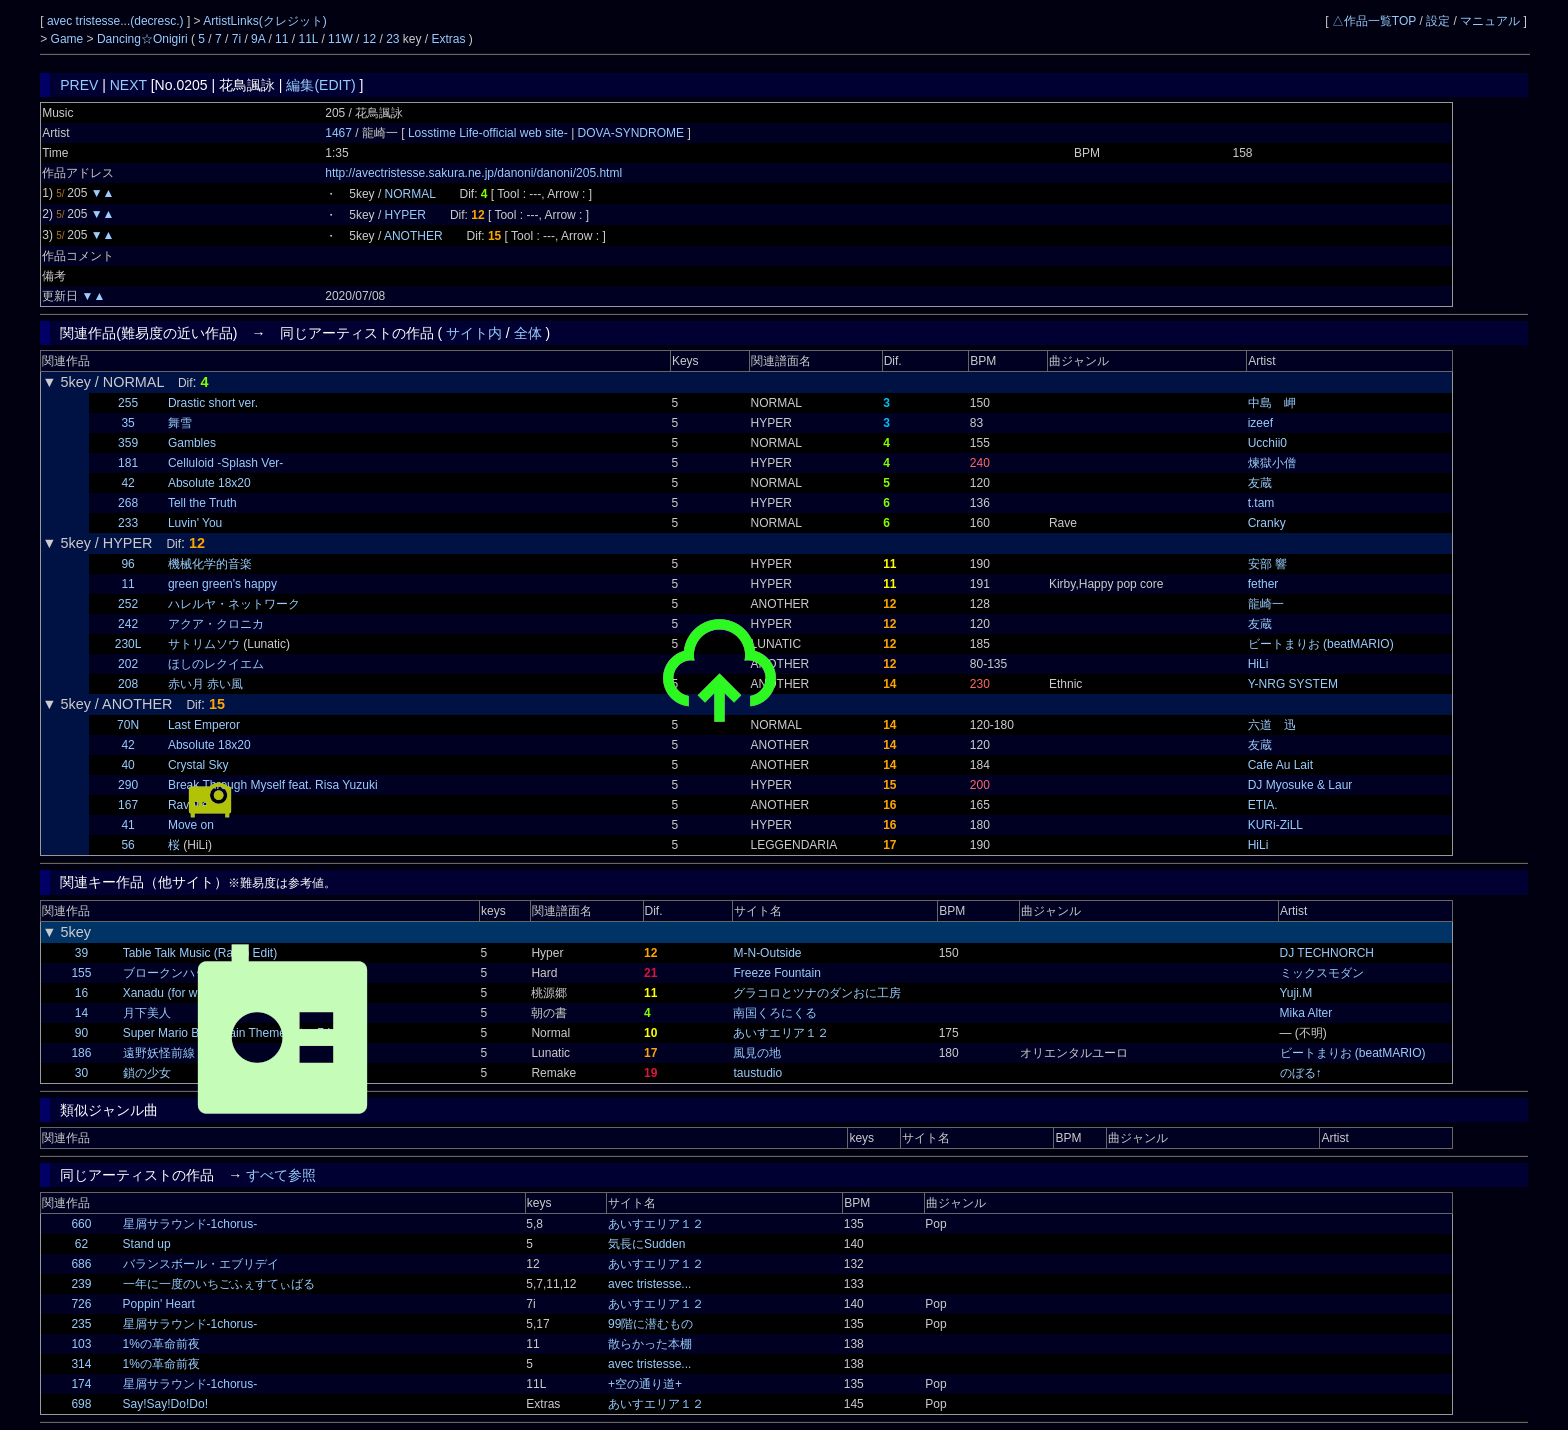 This screenshot has width=1568, height=1430. What do you see at coordinates (210, 800) in the screenshot?
I see `start a presentation` at bounding box center [210, 800].